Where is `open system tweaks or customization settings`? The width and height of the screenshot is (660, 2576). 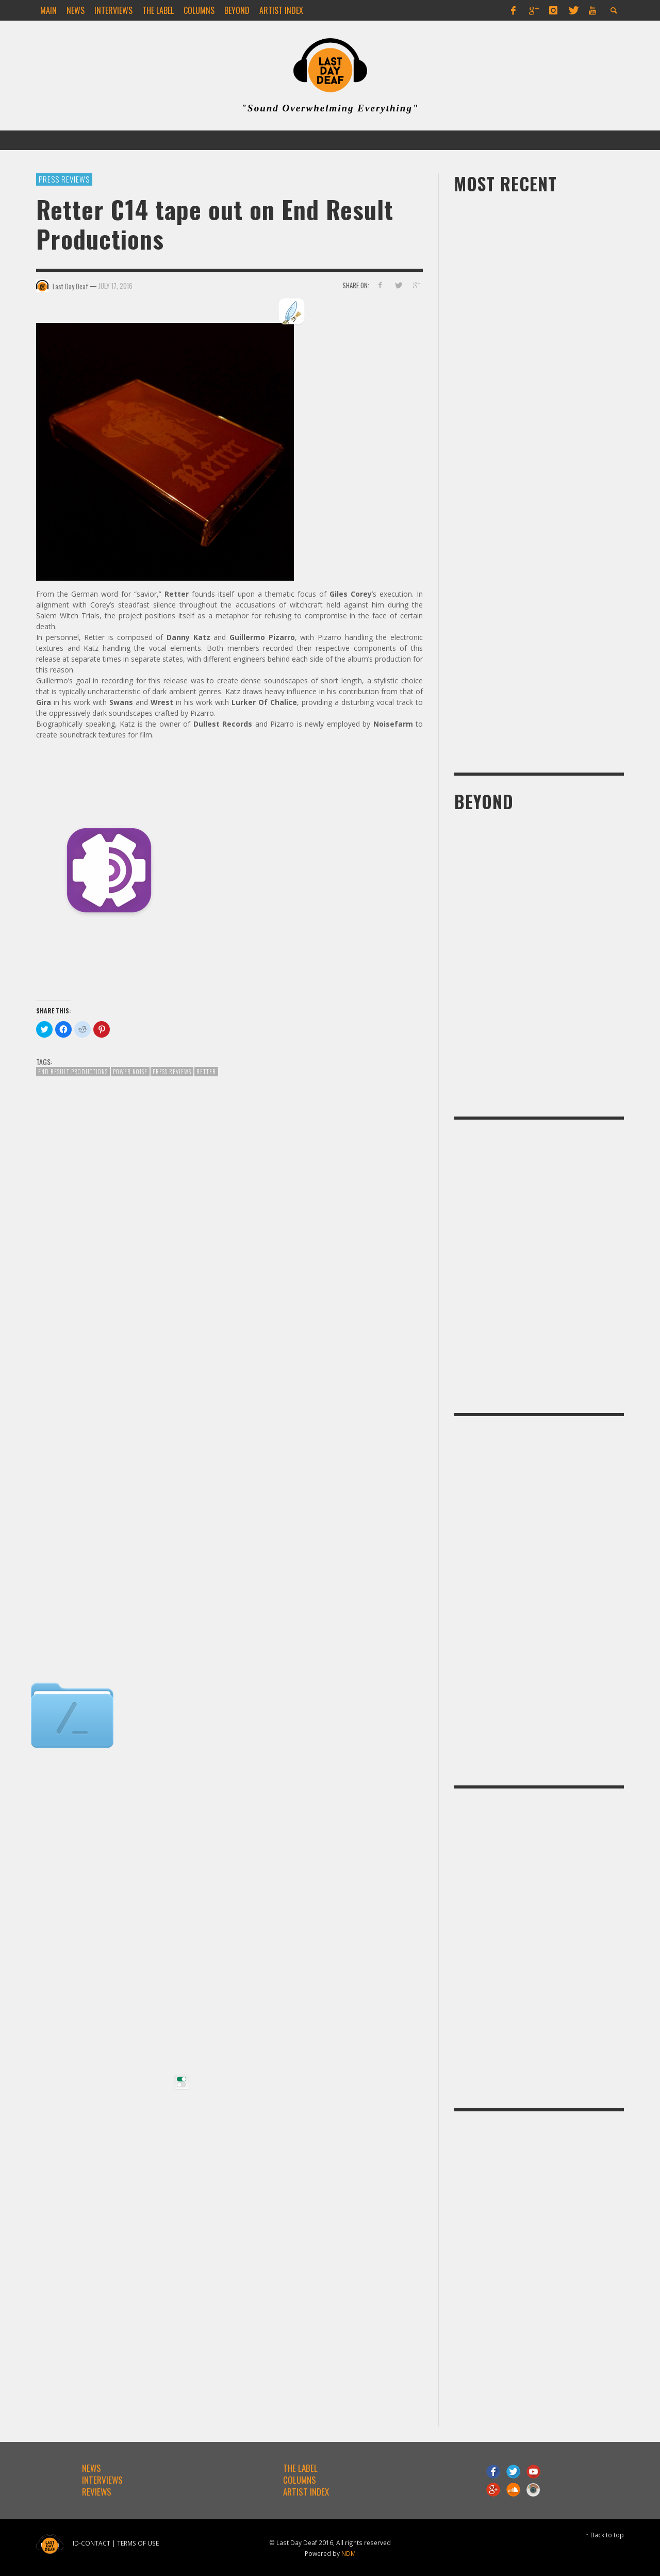
open system tweaks or customization settings is located at coordinates (182, 2082).